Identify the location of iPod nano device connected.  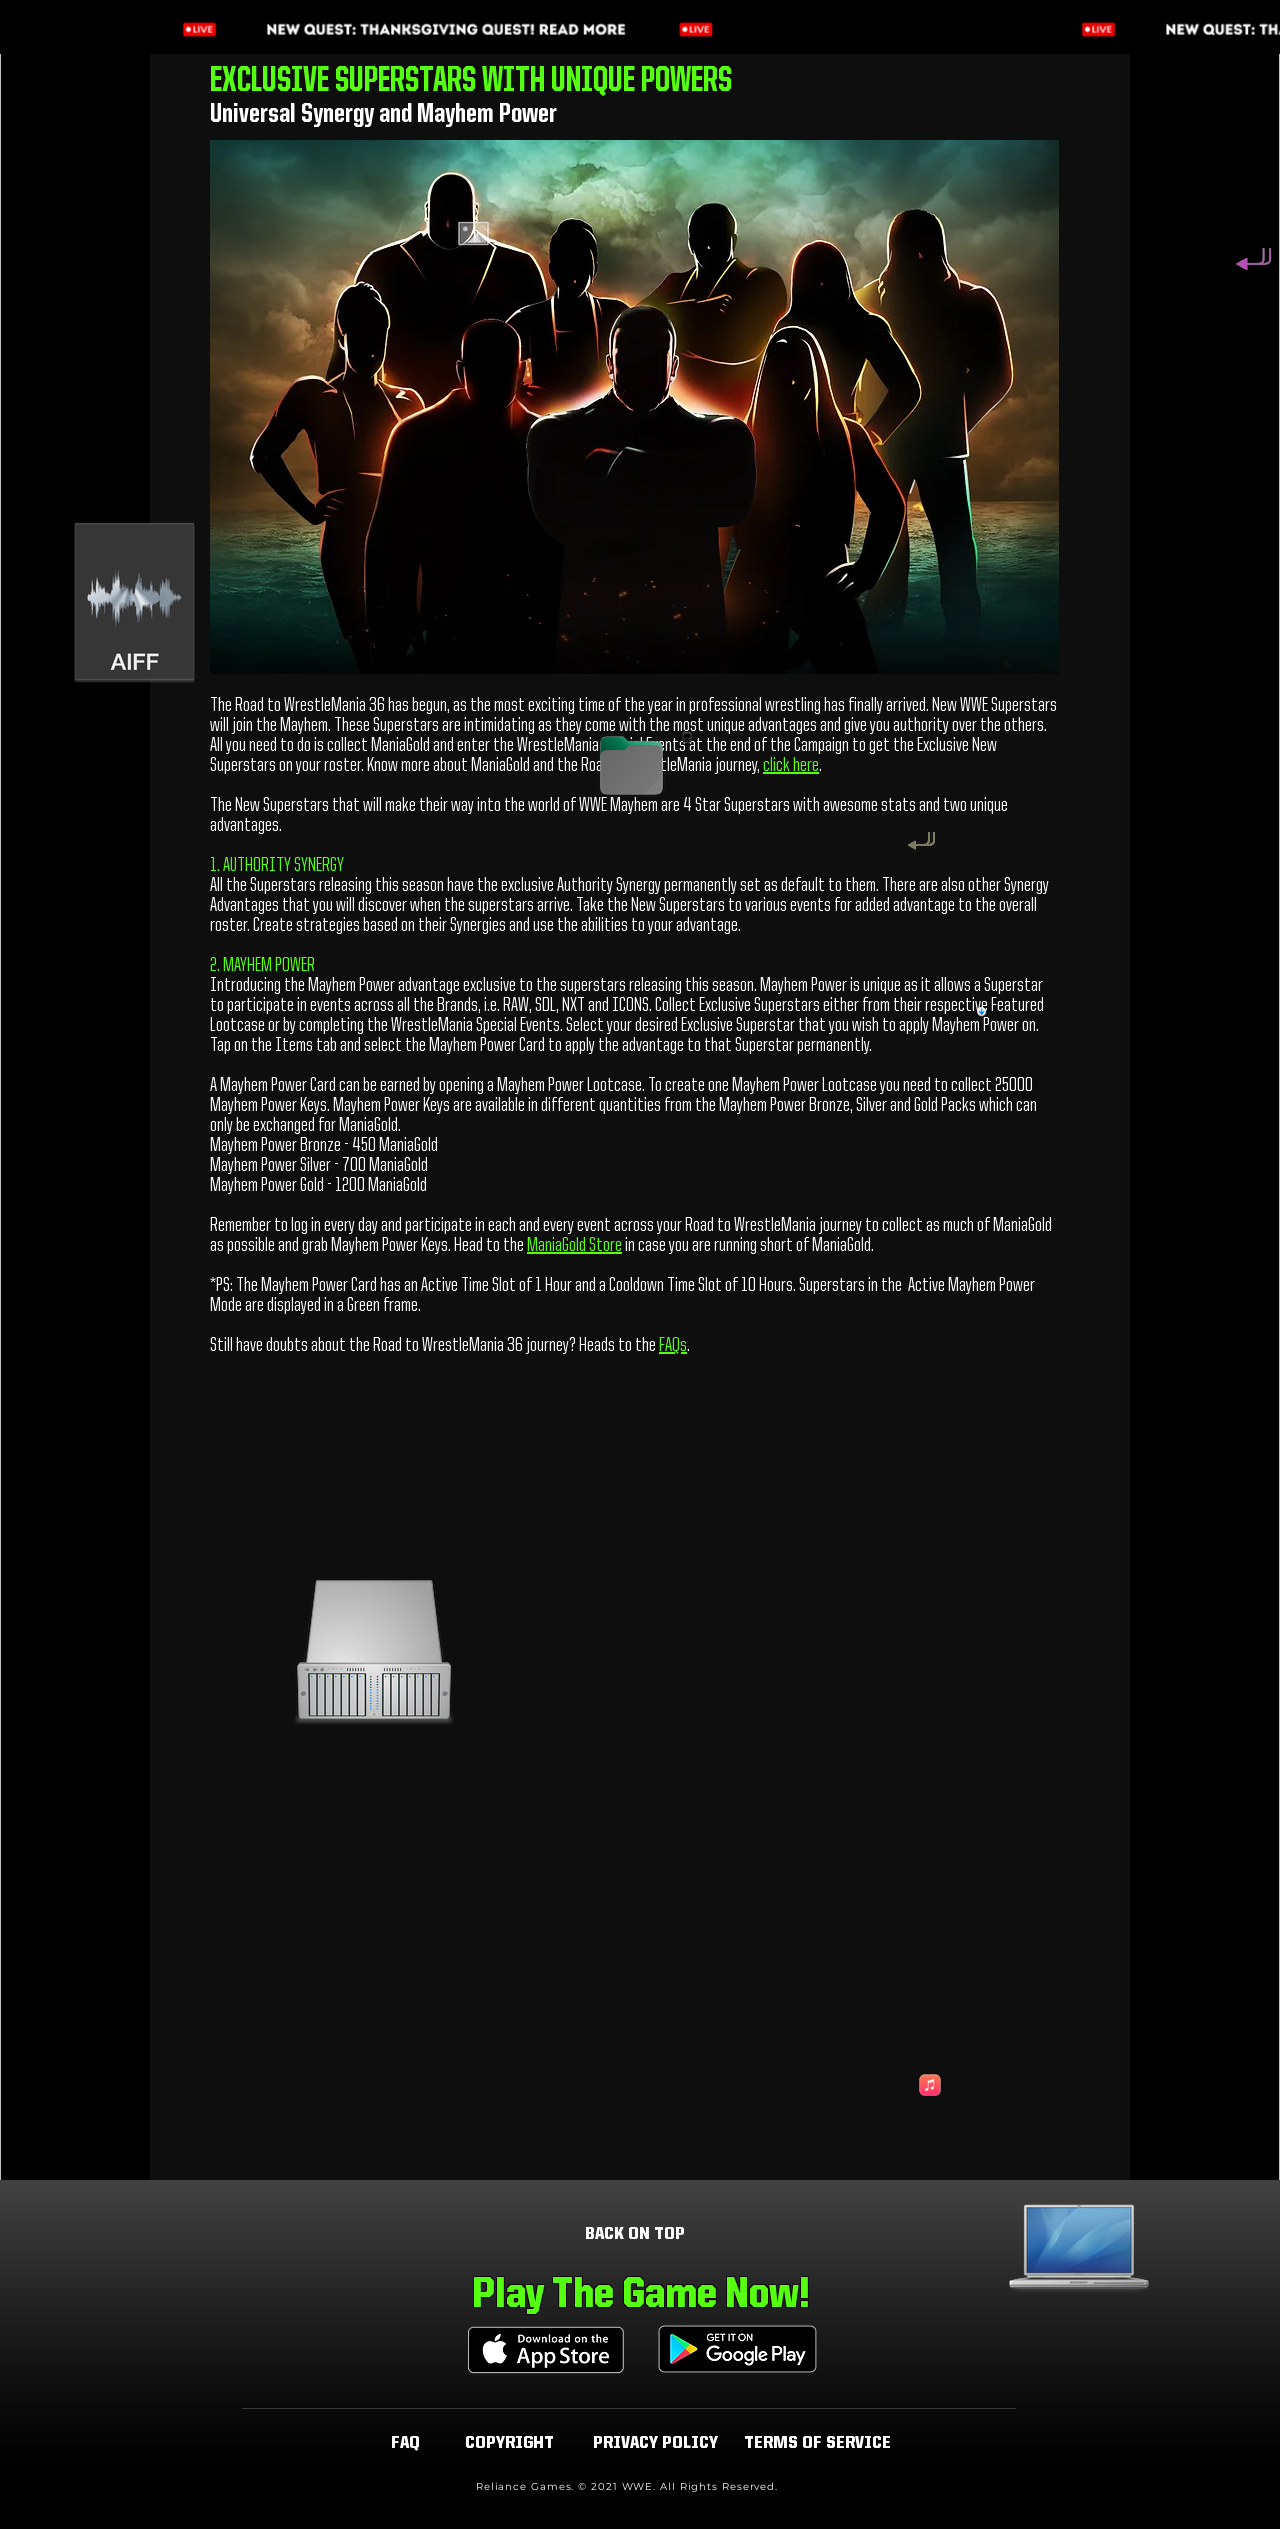
(687, 735).